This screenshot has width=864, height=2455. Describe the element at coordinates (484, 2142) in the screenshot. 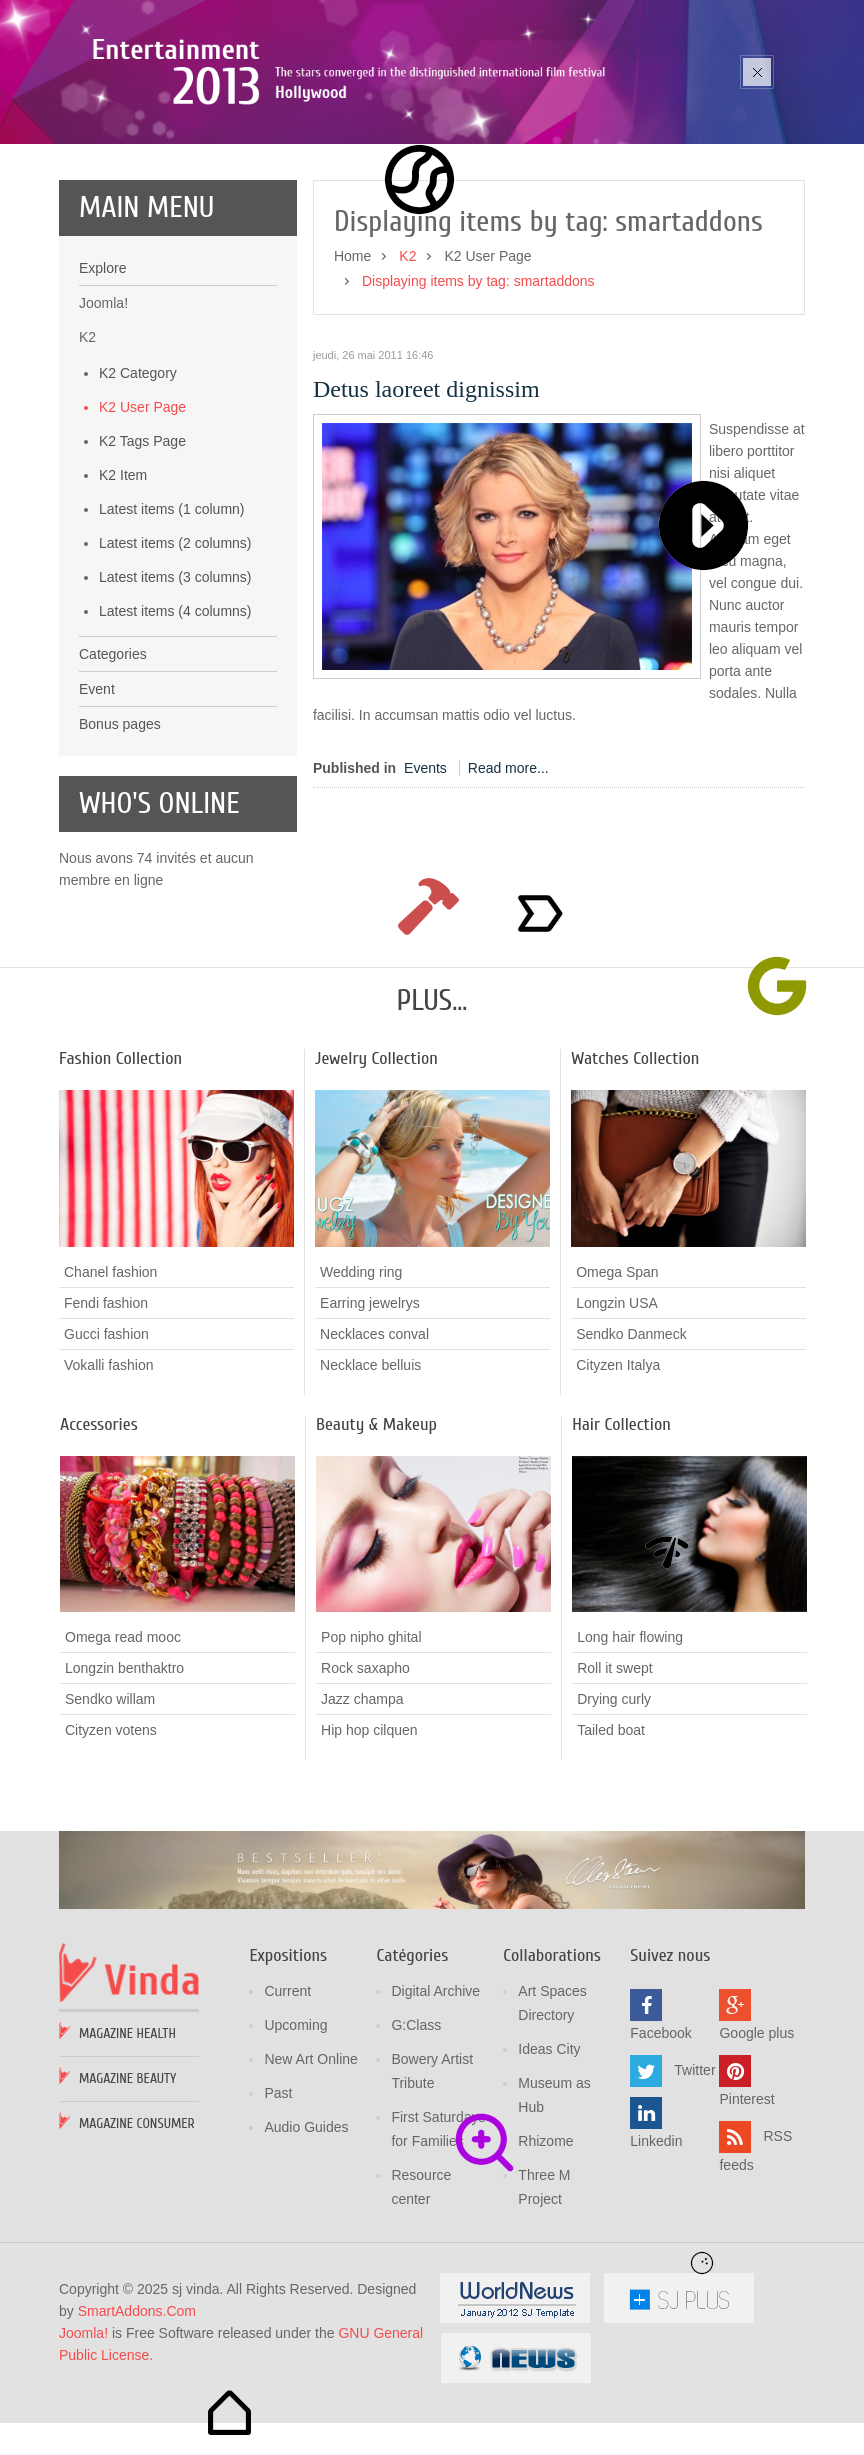

I see `zoom in on content` at that location.